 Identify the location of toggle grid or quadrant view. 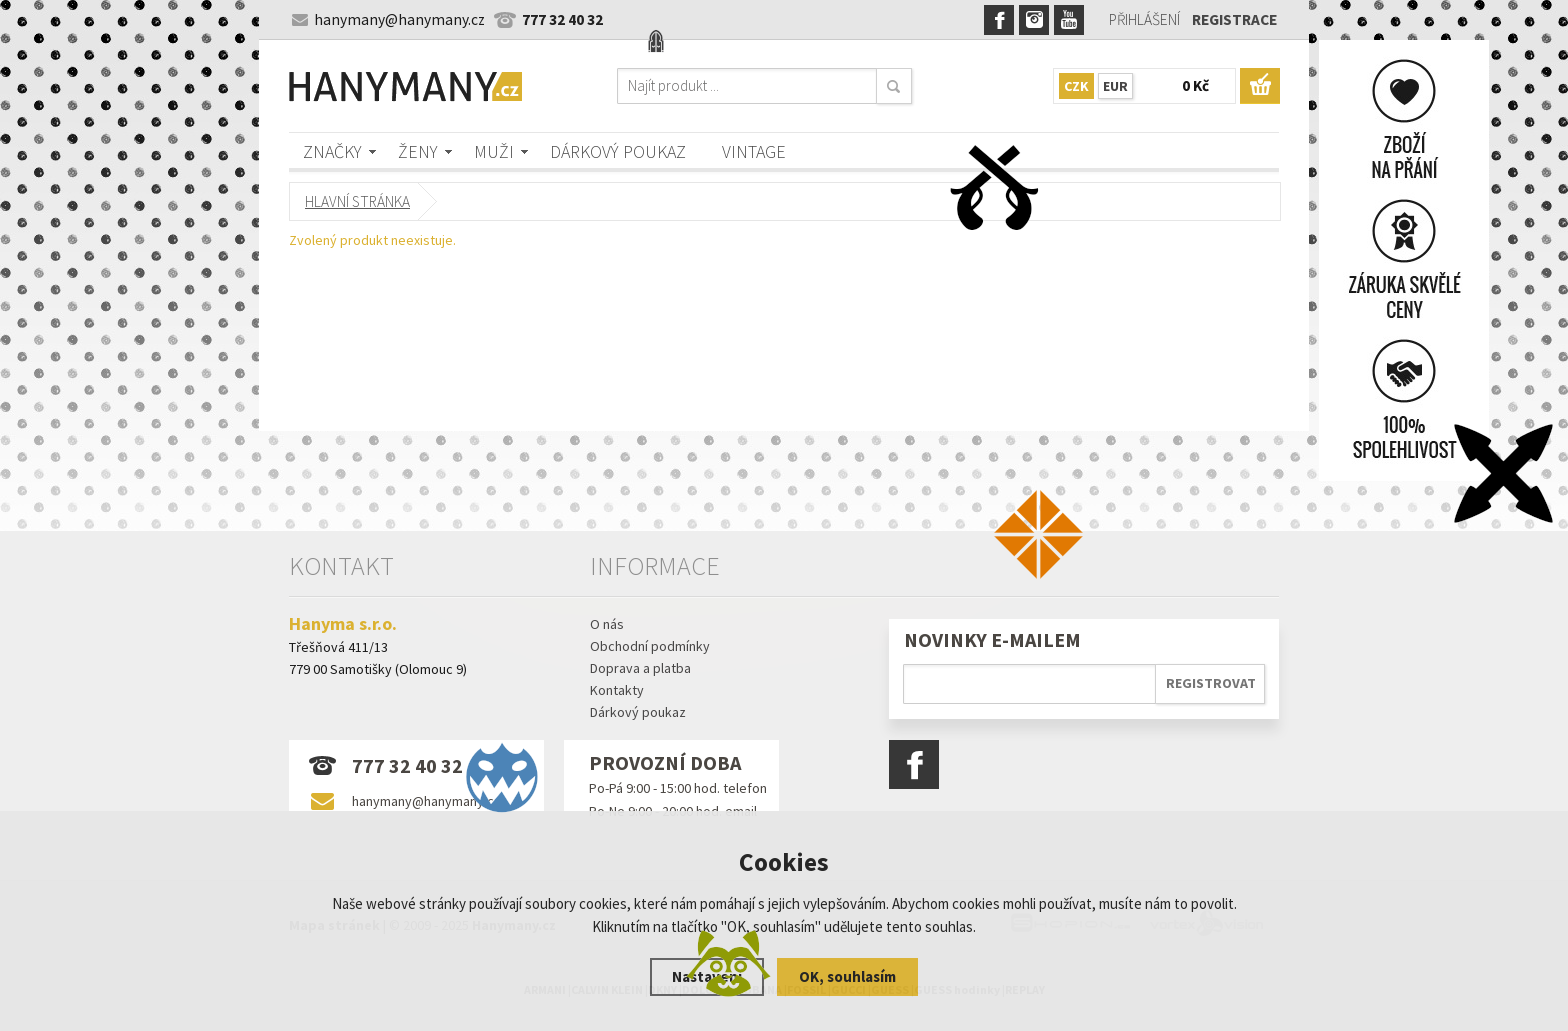
(1038, 534).